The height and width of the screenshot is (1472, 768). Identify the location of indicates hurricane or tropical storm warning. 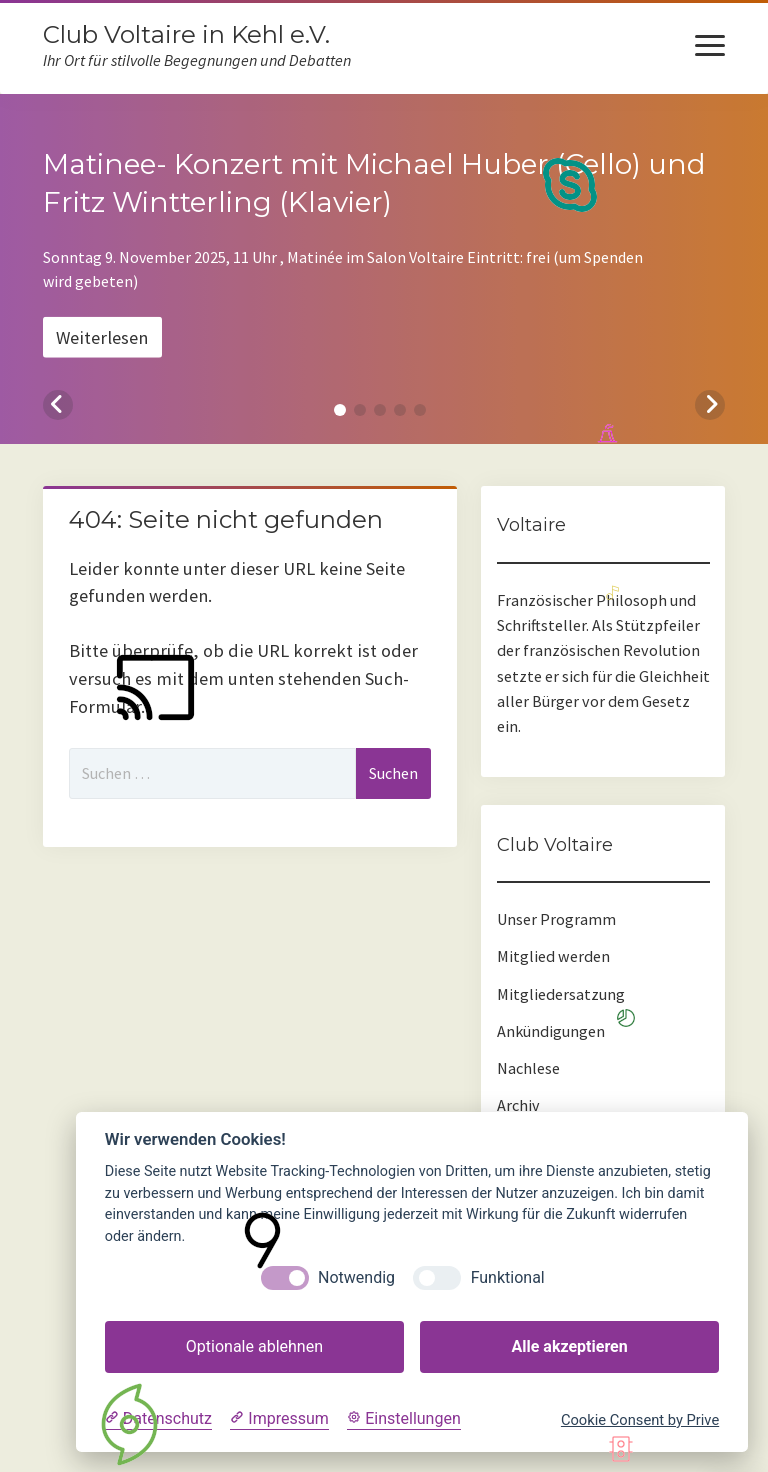
(129, 1424).